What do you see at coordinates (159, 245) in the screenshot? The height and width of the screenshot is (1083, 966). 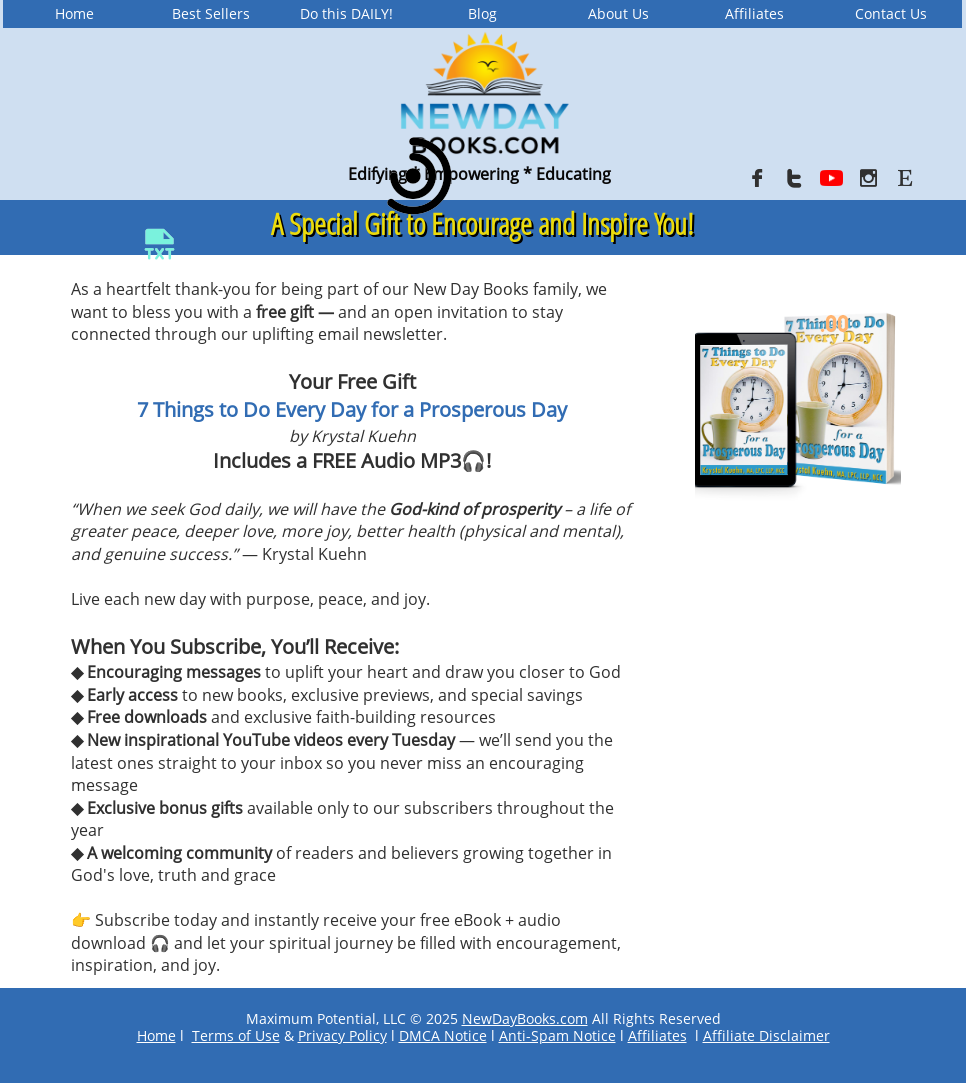 I see `open a plain text file` at bounding box center [159, 245].